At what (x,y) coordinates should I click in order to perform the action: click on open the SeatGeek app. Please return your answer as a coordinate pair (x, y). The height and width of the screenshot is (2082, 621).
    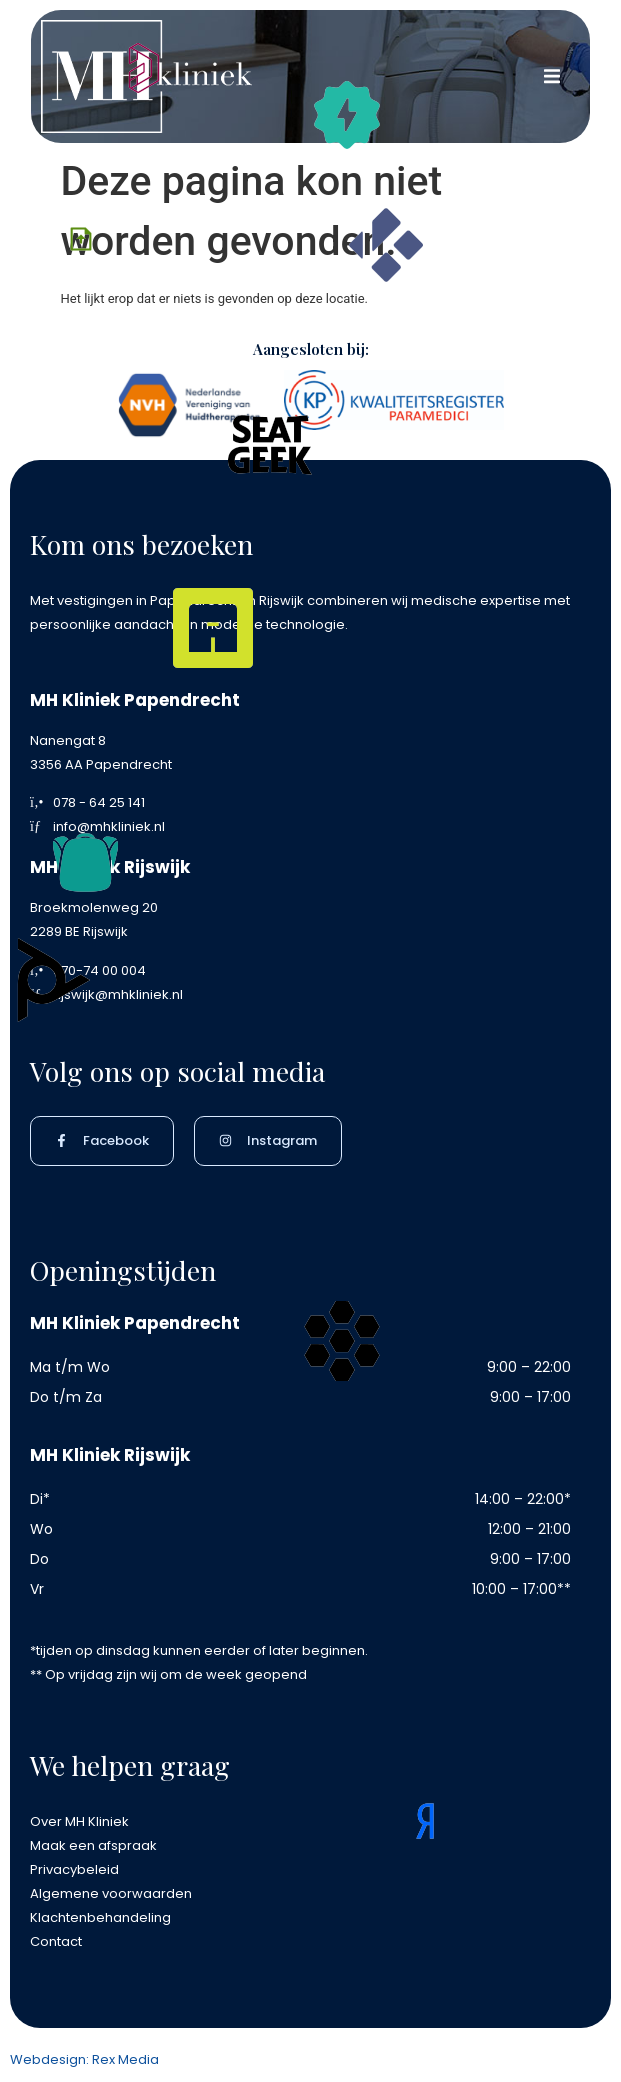
    Looking at the image, I should click on (270, 445).